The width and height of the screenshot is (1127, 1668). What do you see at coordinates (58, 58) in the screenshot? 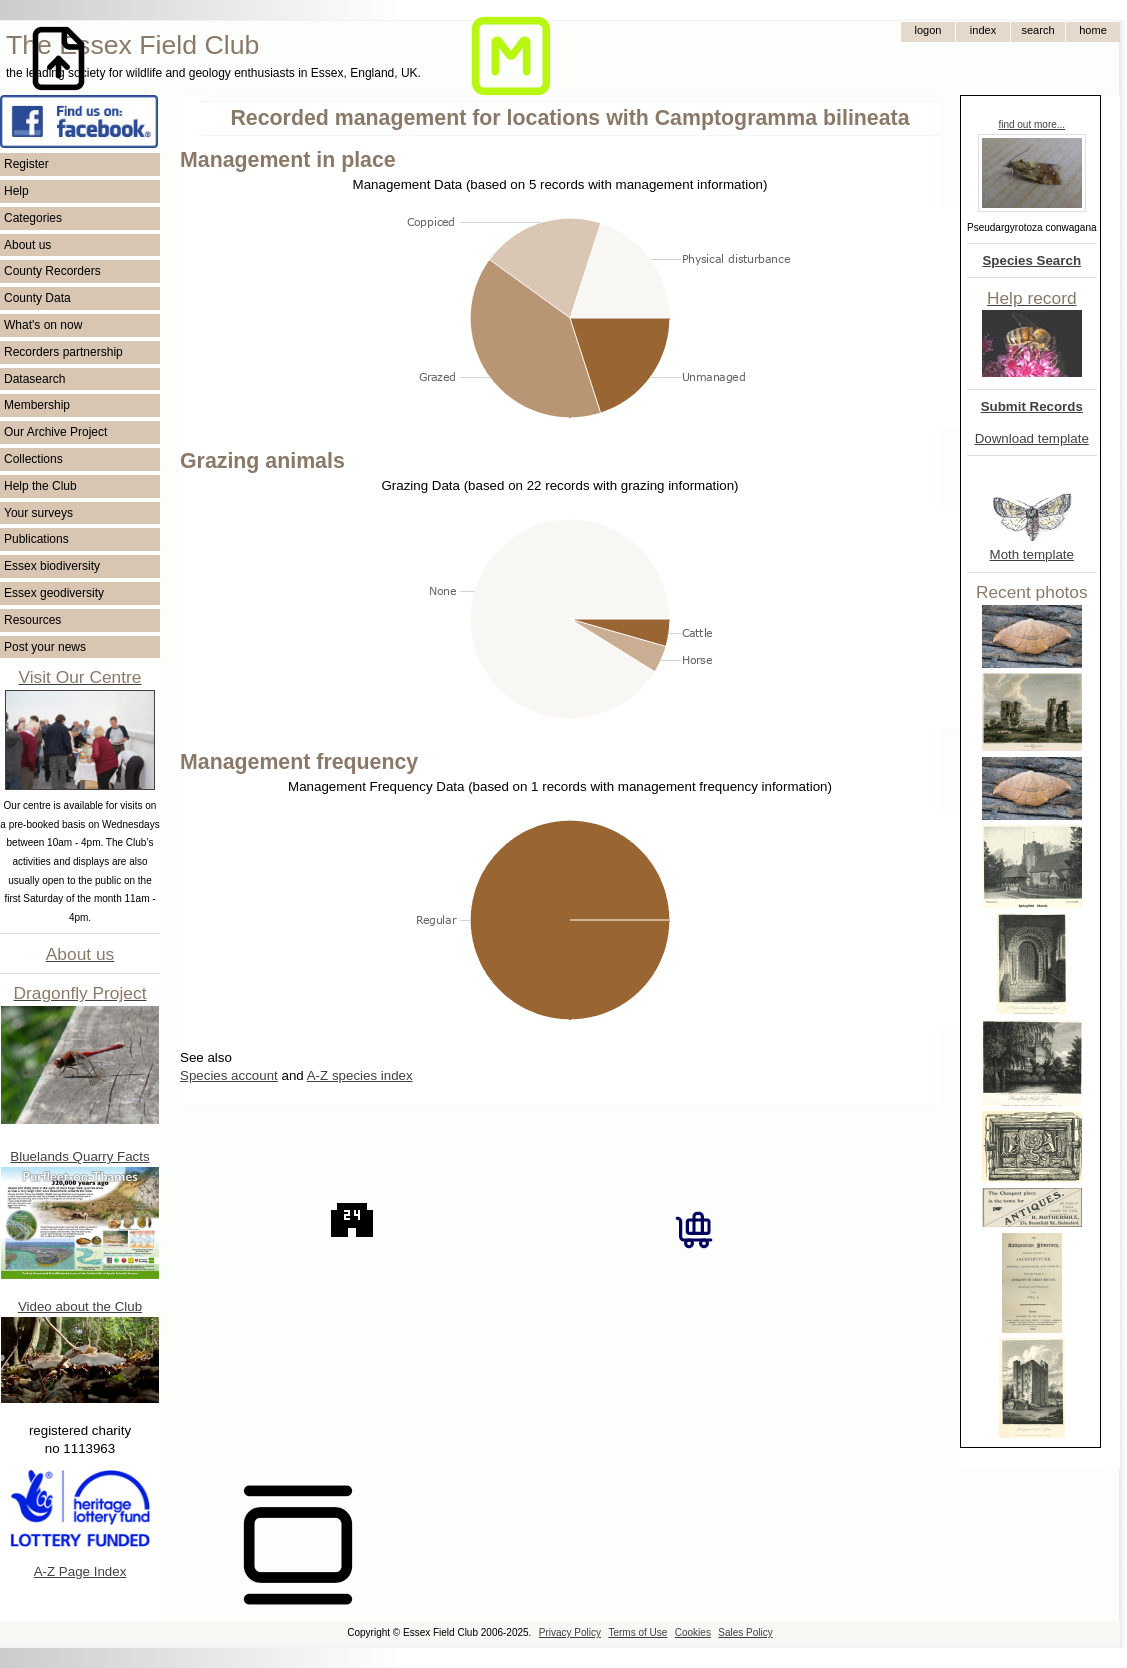
I see `upload a file` at bounding box center [58, 58].